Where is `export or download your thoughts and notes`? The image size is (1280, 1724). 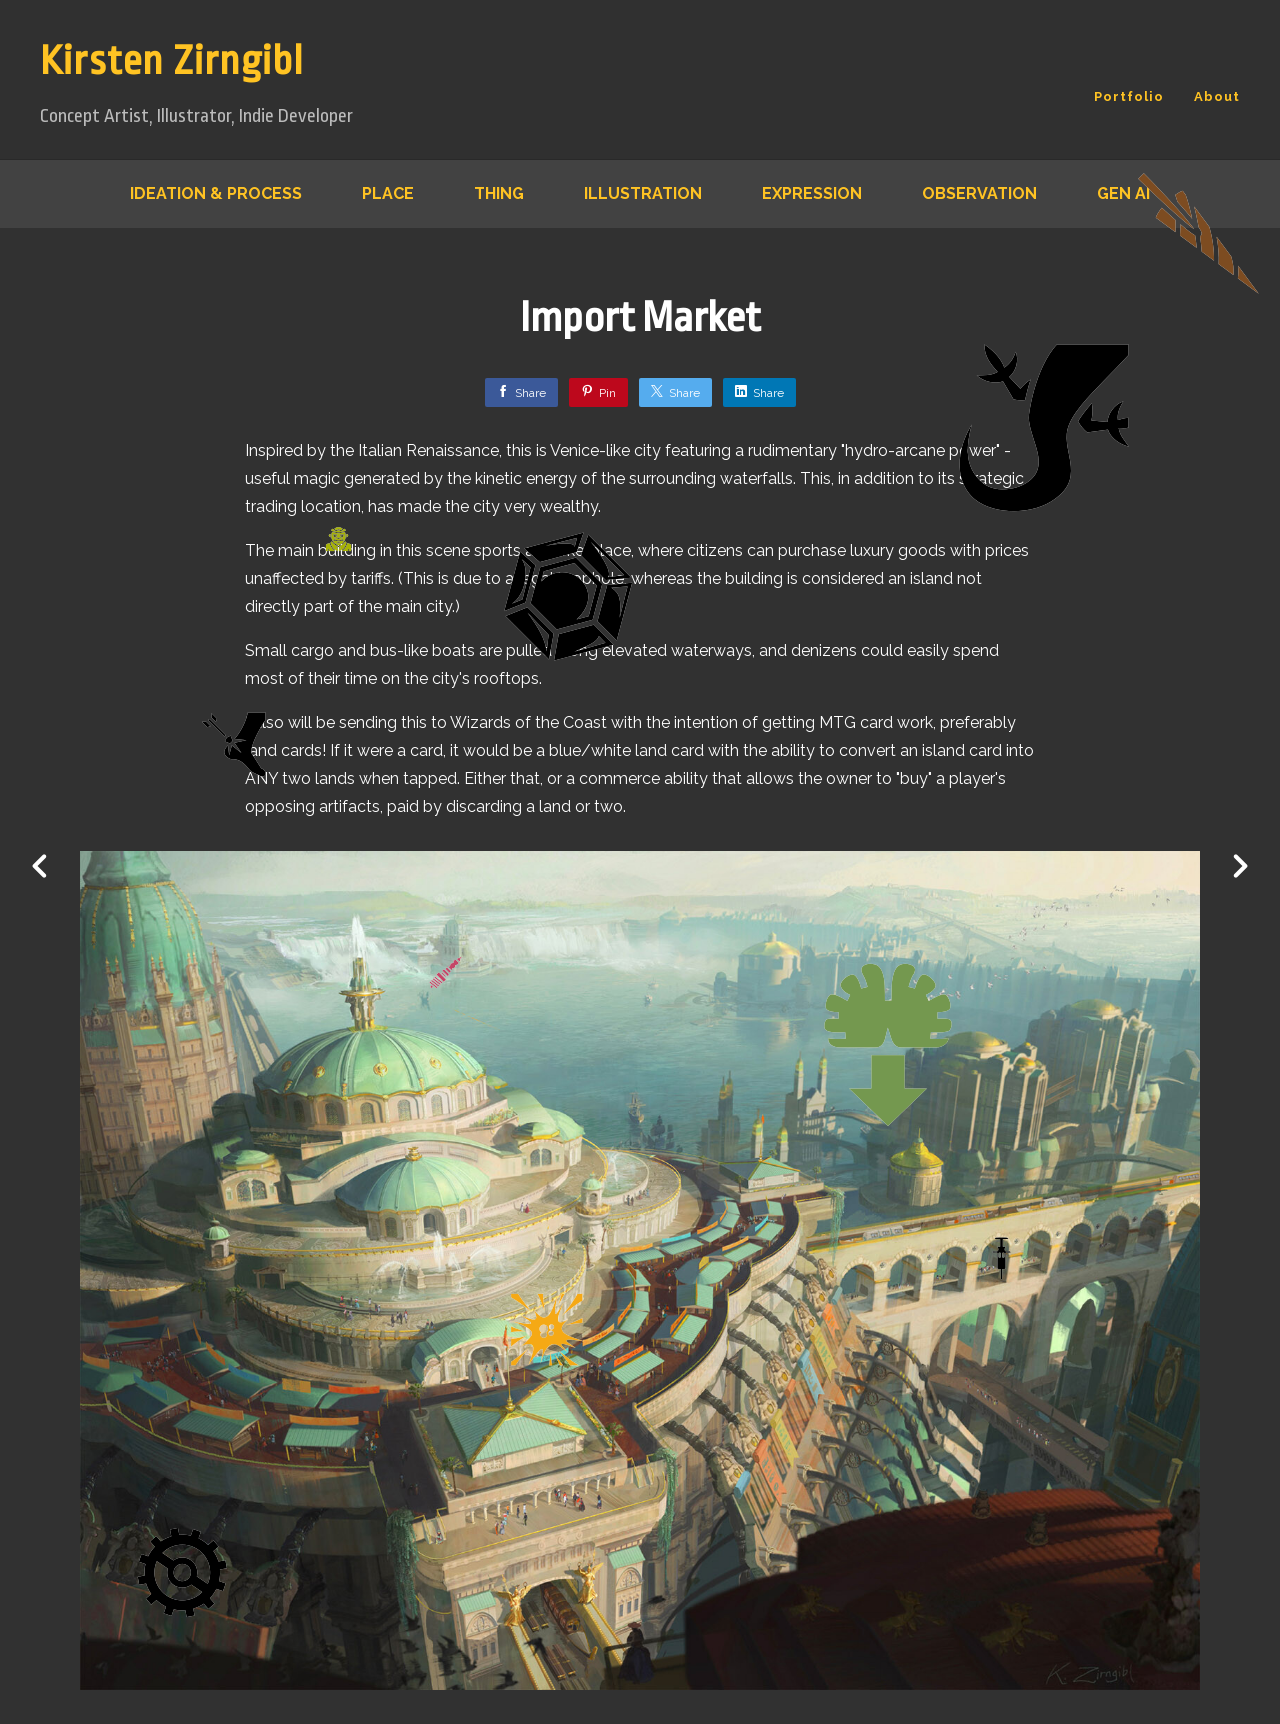
export or download your thoughts and notes is located at coordinates (888, 1044).